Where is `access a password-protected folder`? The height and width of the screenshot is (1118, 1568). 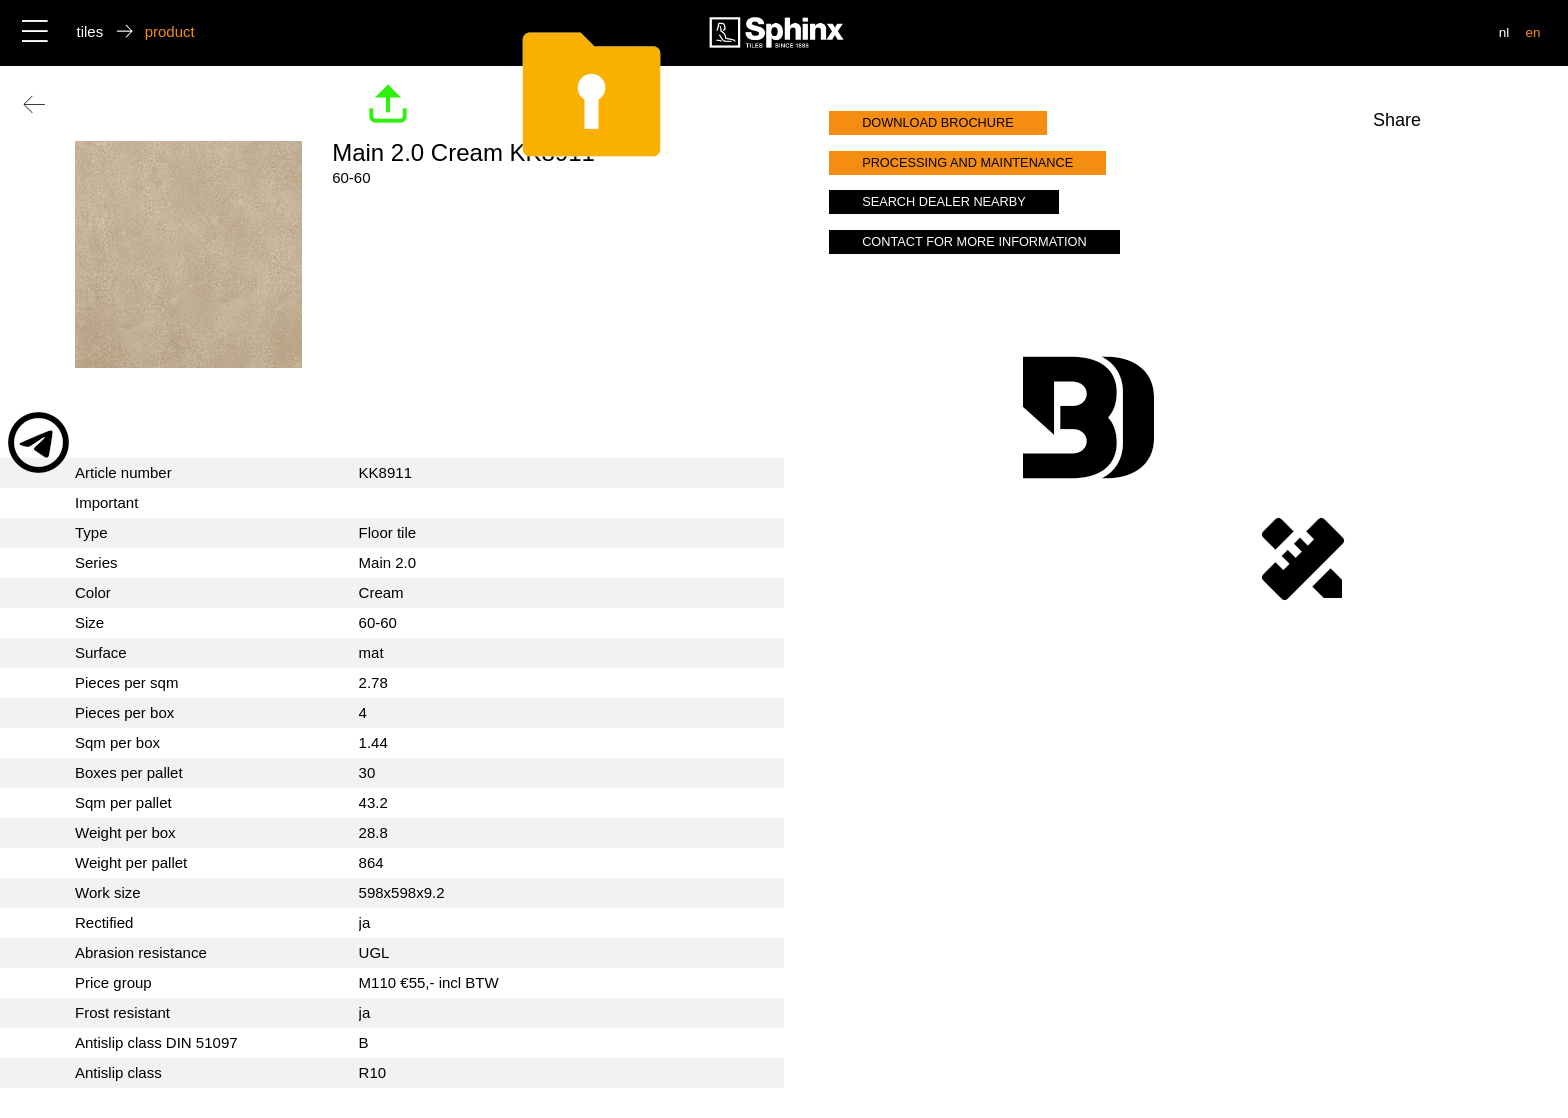 access a password-protected folder is located at coordinates (591, 94).